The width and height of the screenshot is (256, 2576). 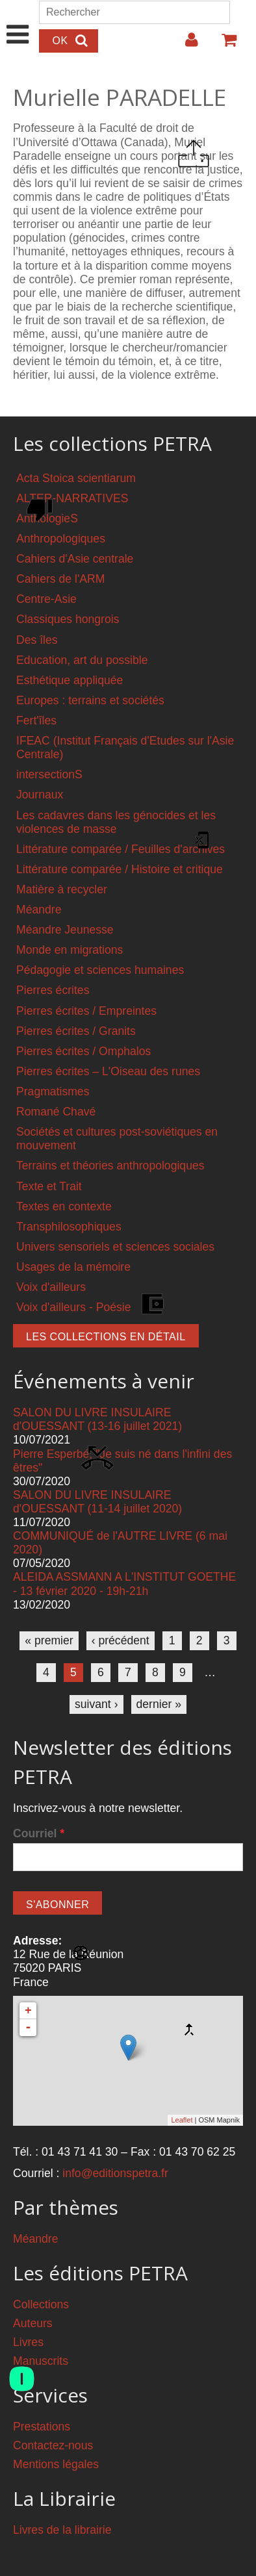 What do you see at coordinates (81, 1953) in the screenshot?
I see `access soccer or football content` at bounding box center [81, 1953].